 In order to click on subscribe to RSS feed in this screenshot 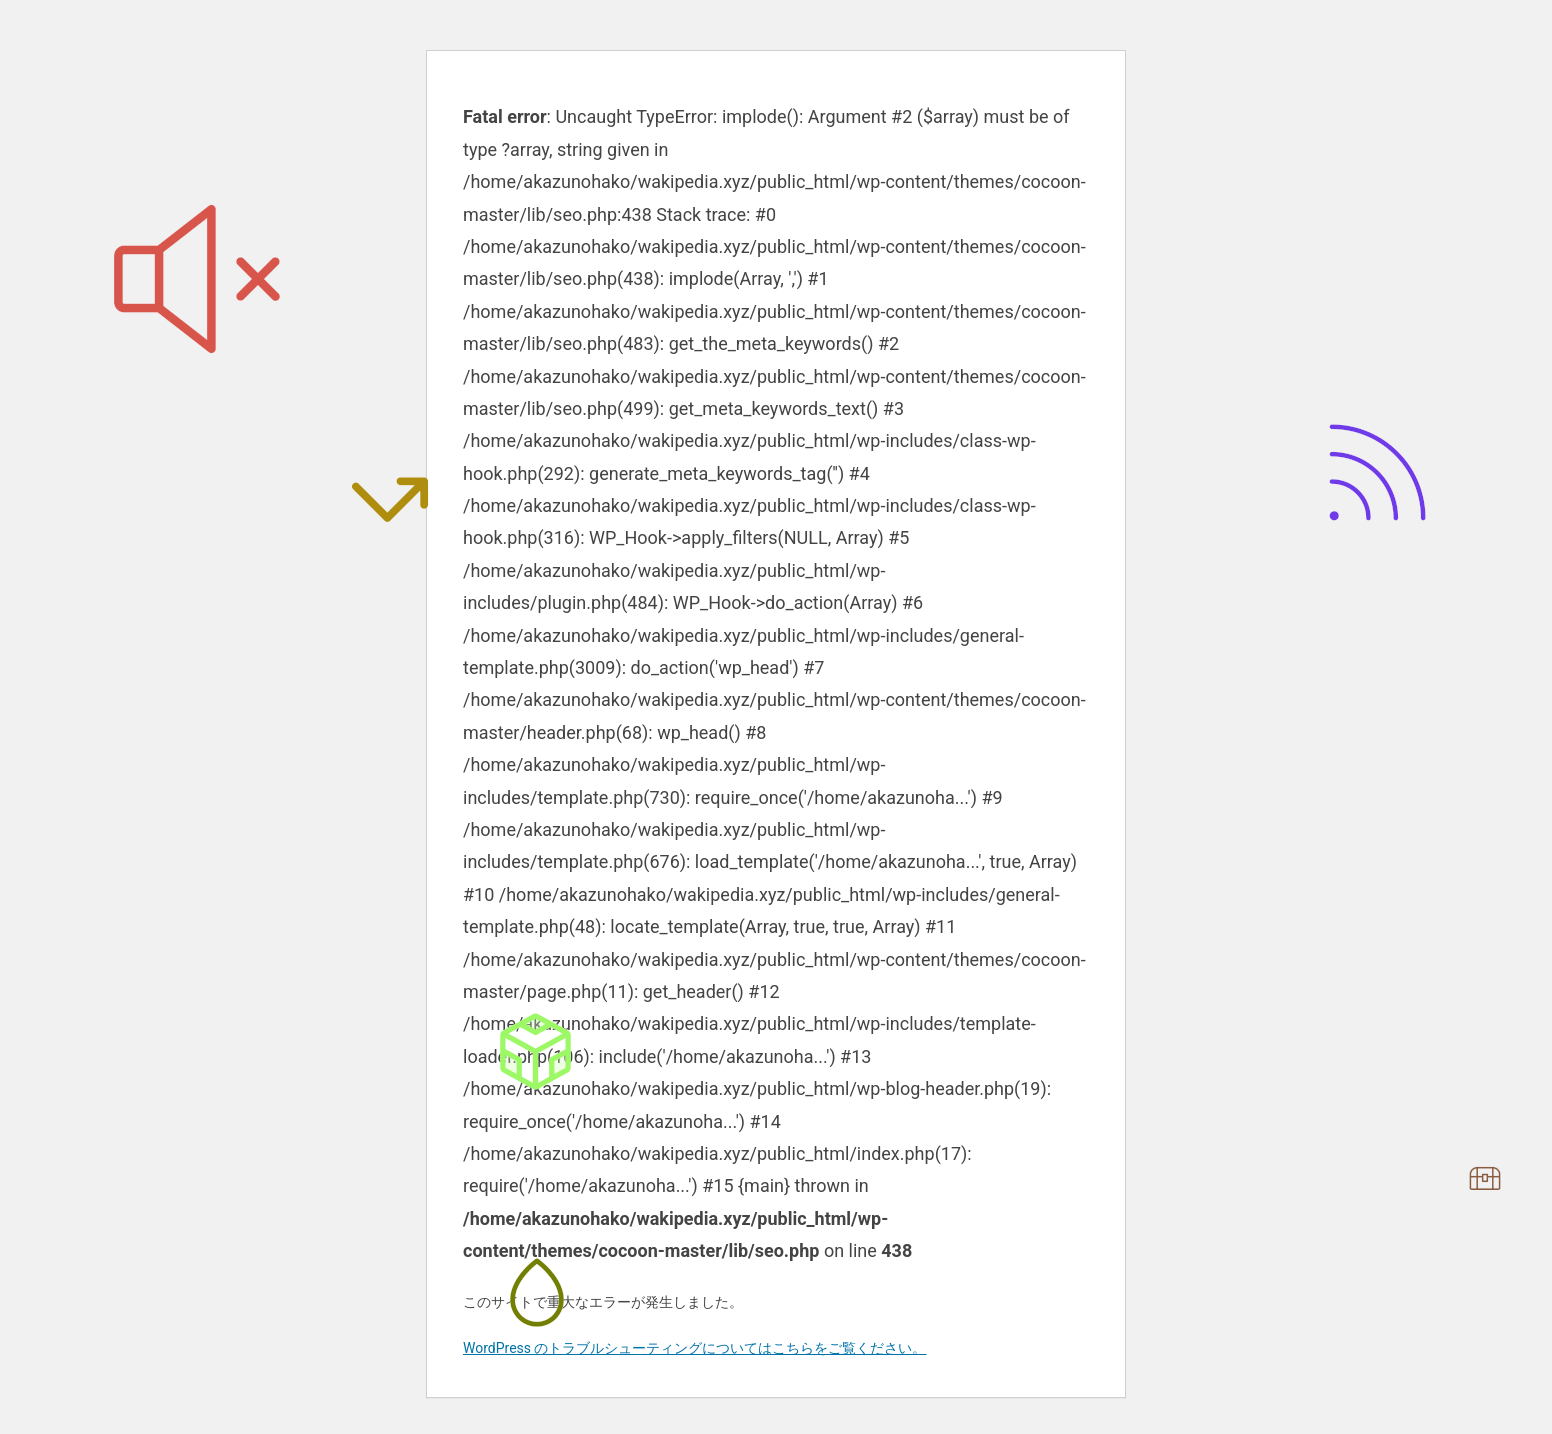, I will do `click(1373, 477)`.